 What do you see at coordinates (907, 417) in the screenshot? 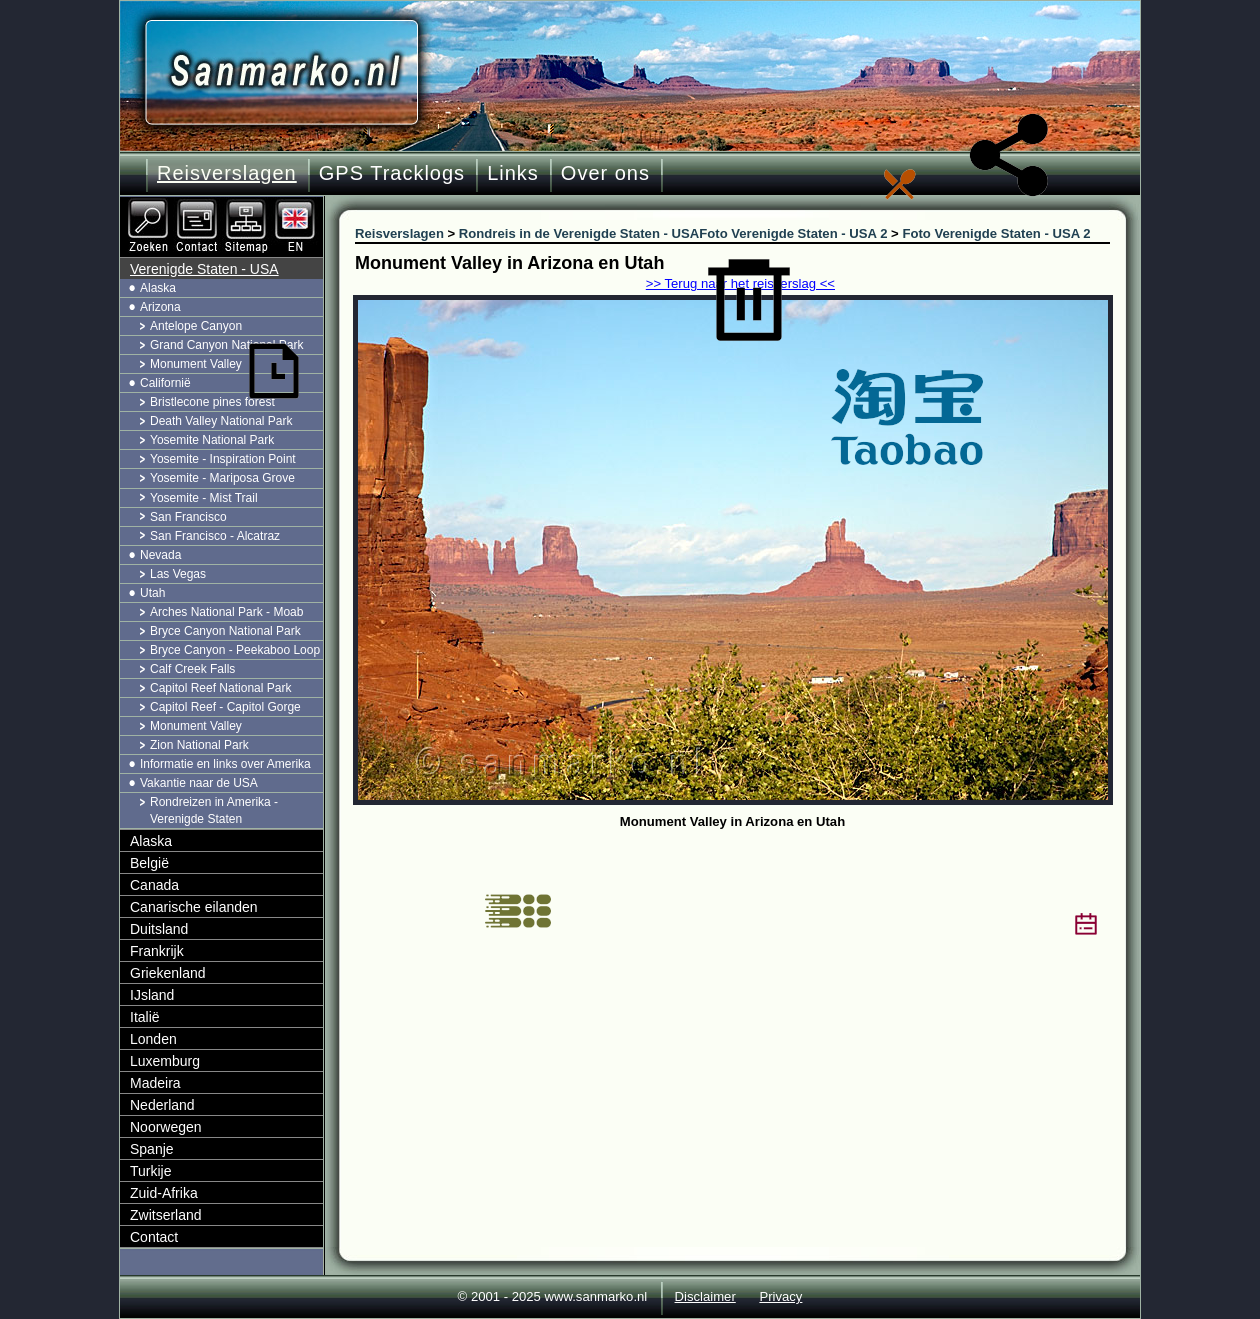
I see `open the Taobao shopping app` at bounding box center [907, 417].